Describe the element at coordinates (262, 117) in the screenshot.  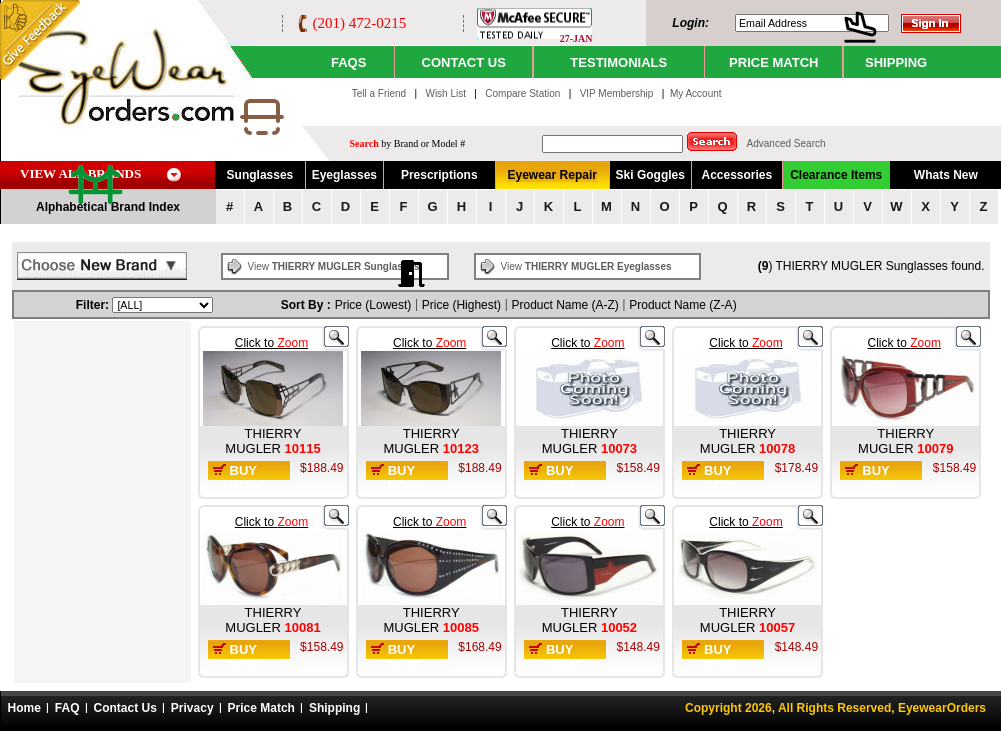
I see `toggle horizontal layout or orientation` at that location.